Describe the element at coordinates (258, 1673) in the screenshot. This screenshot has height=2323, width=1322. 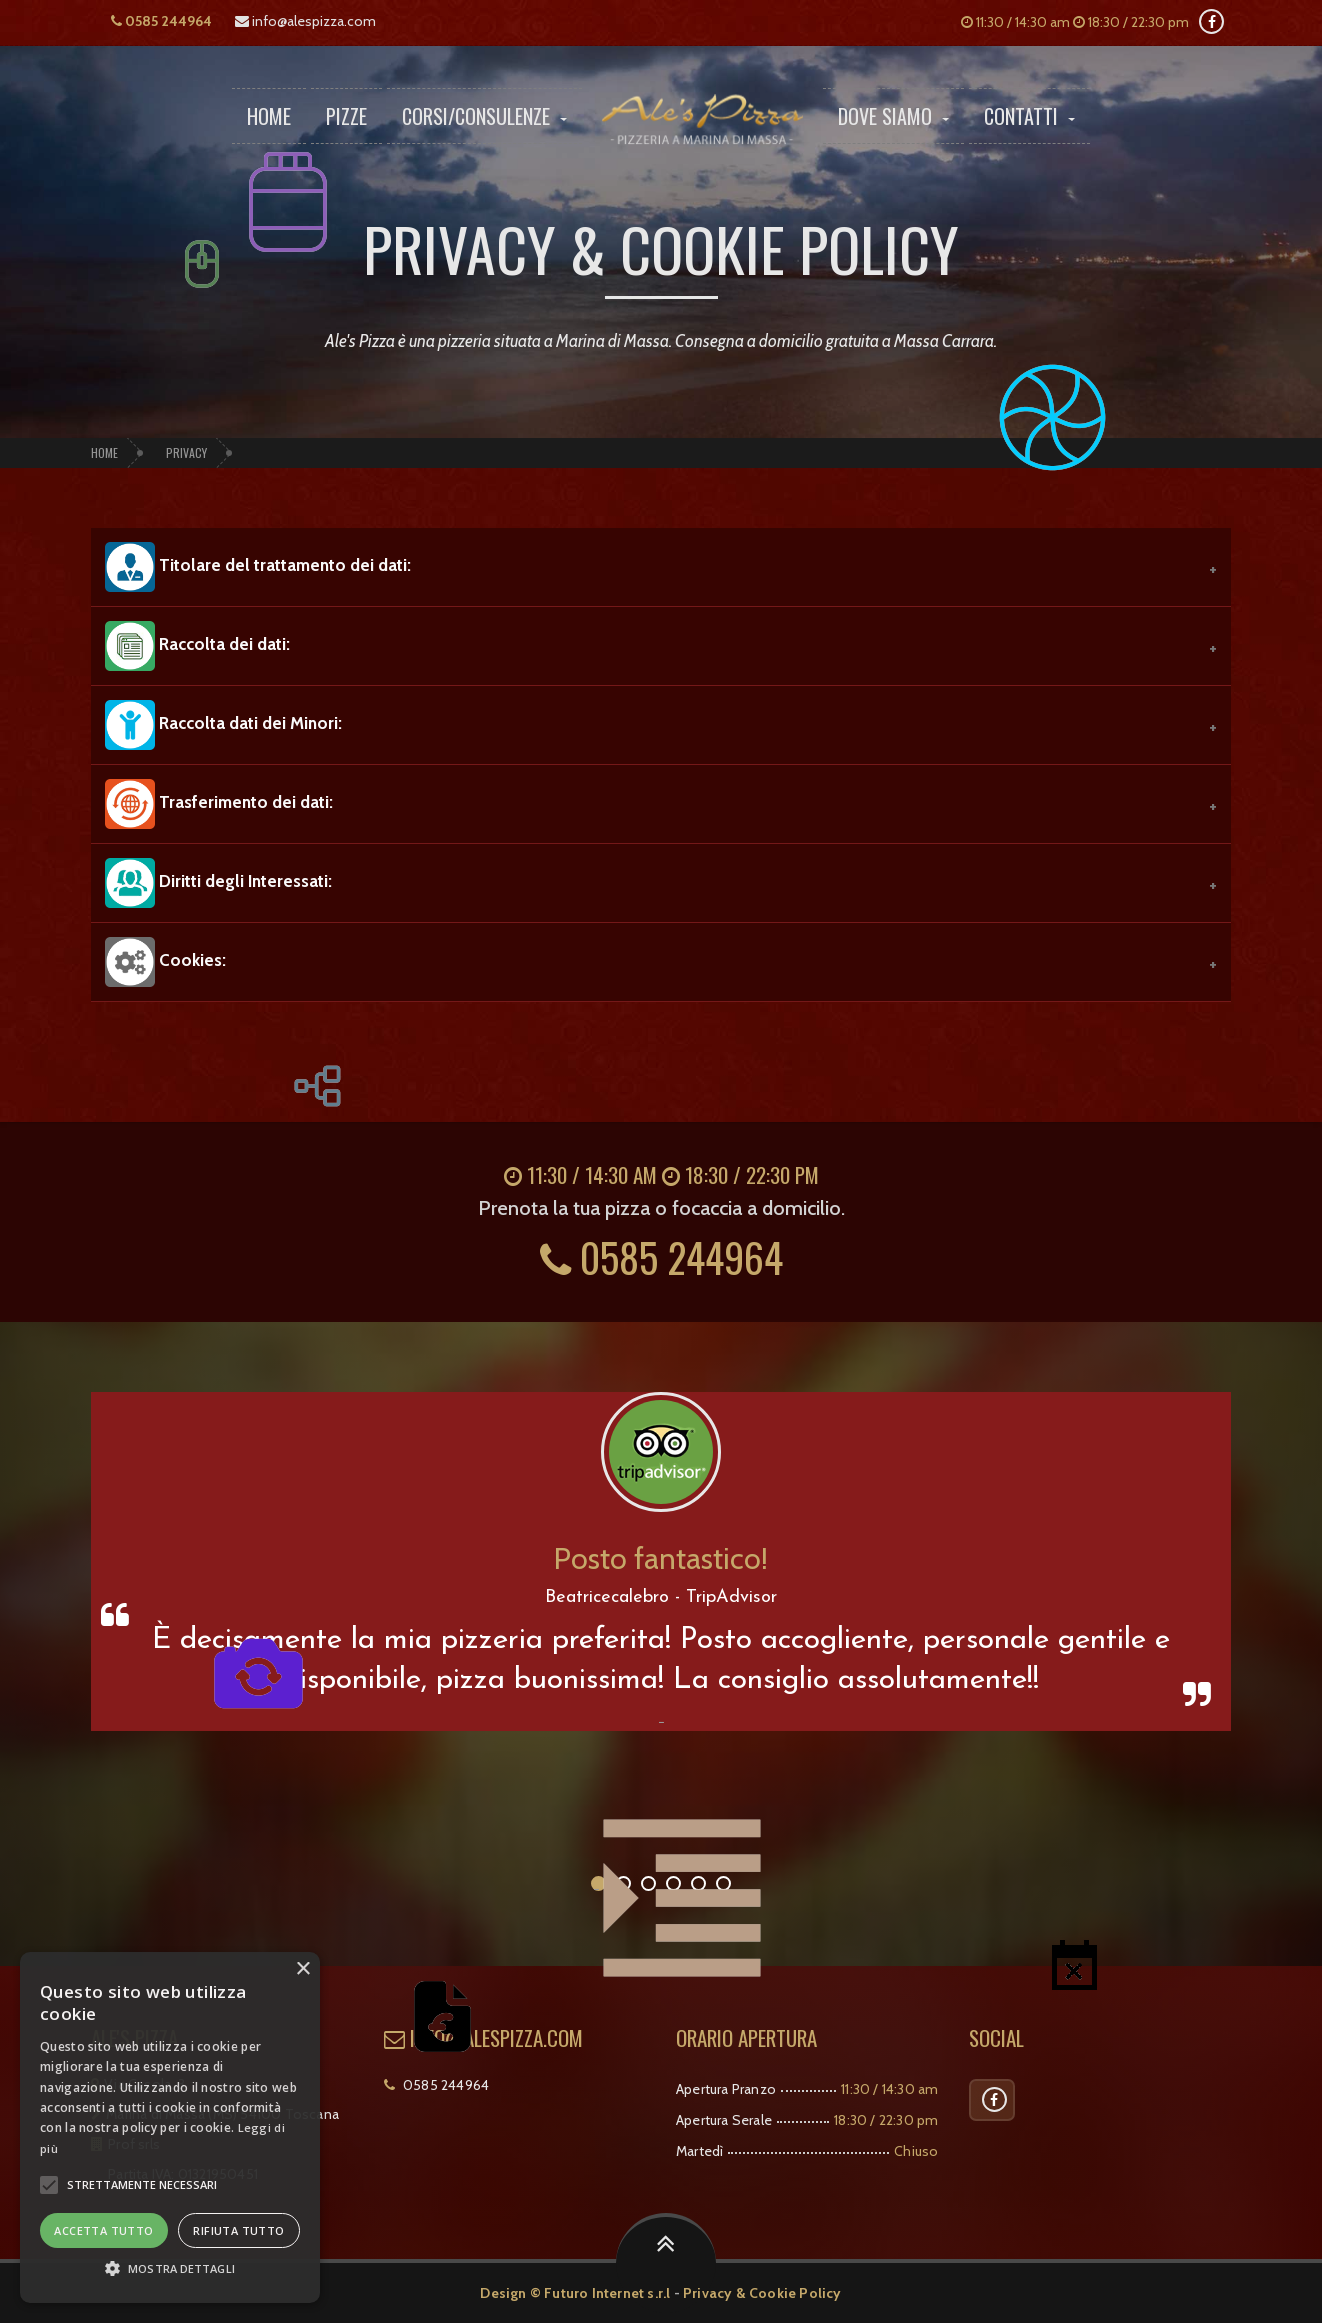
I see `switch between front and rear camera` at that location.